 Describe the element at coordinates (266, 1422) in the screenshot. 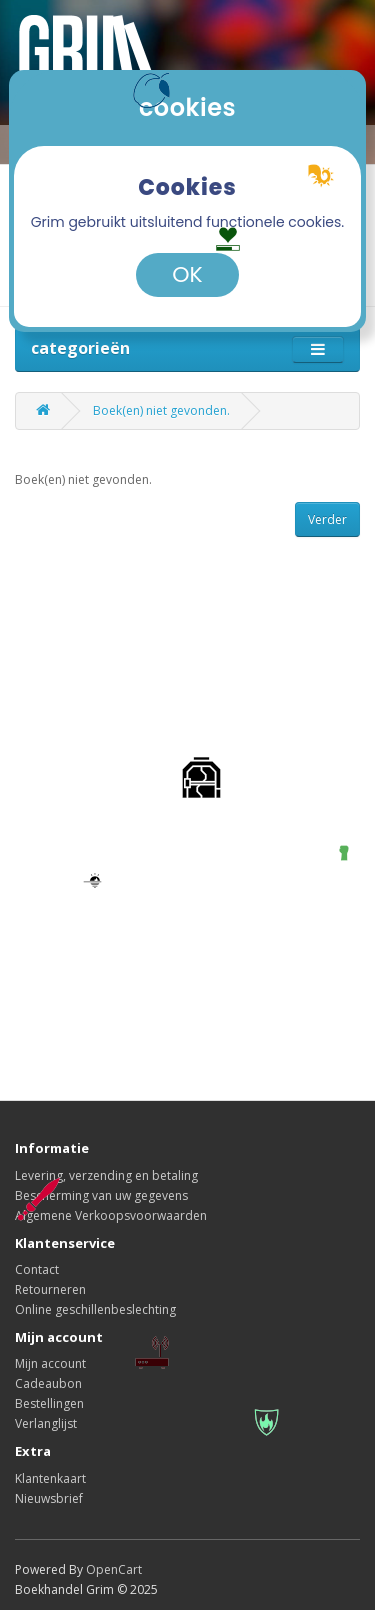

I see `activate fire protection or resistance` at that location.